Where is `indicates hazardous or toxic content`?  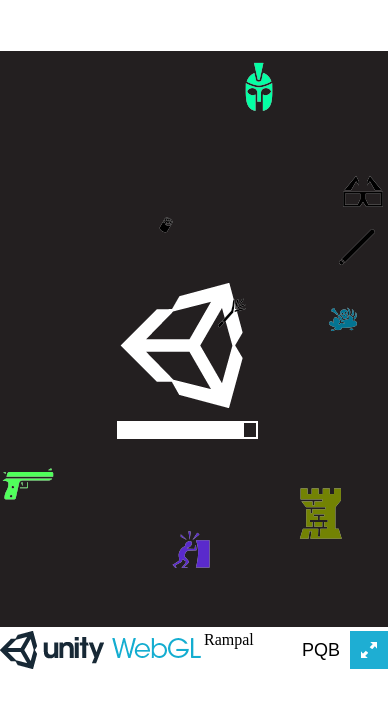 indicates hazardous or toxic content is located at coordinates (343, 317).